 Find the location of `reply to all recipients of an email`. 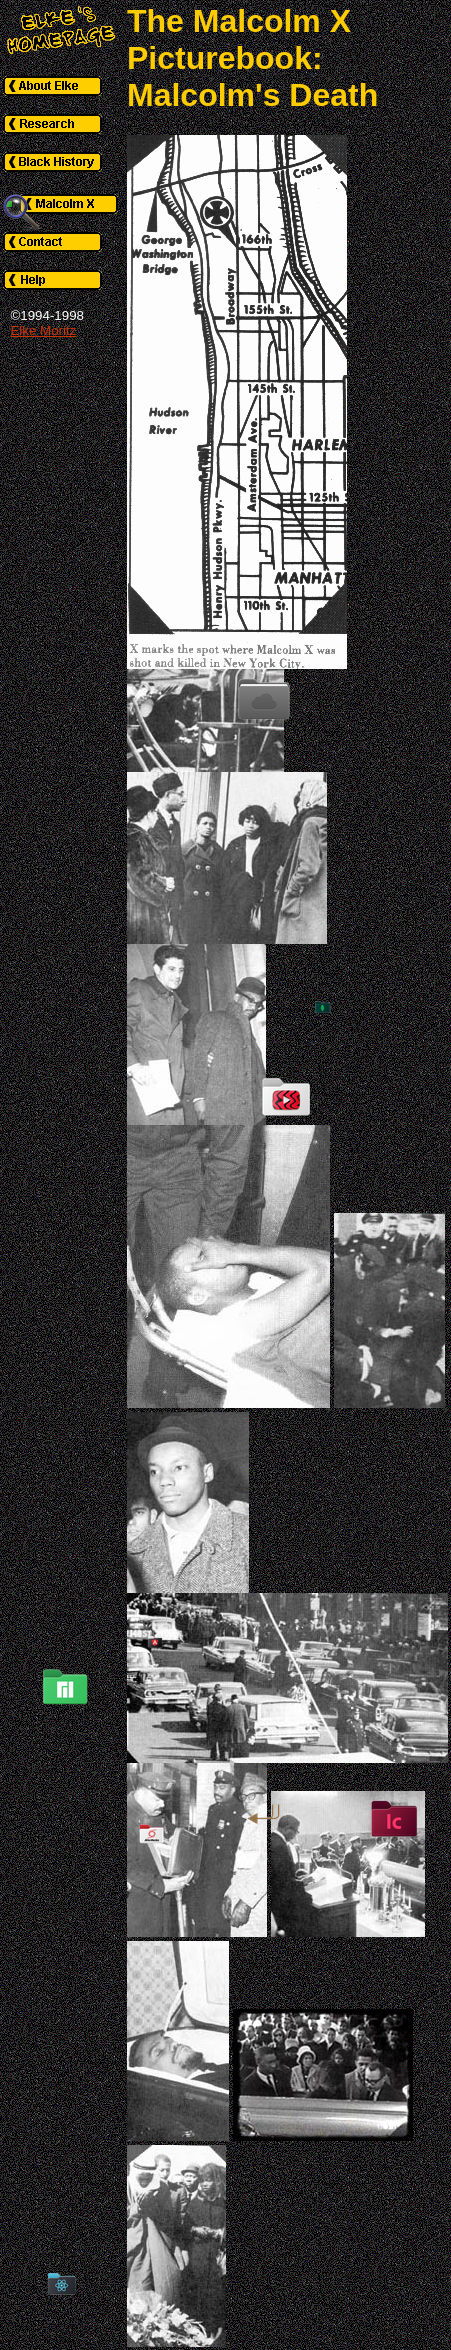

reply to all recipients of an email is located at coordinates (263, 1814).